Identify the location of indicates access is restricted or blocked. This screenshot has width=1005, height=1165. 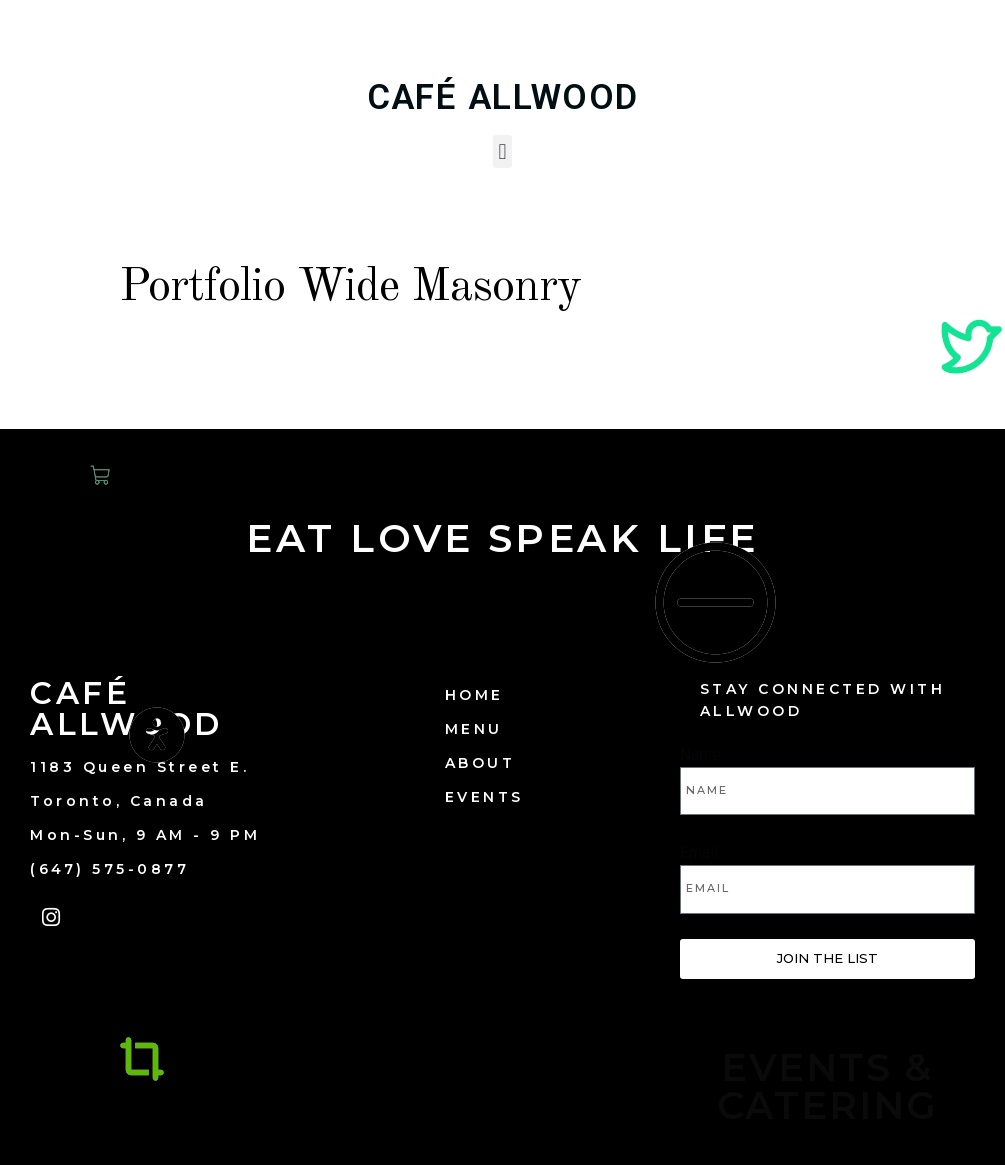
(715, 602).